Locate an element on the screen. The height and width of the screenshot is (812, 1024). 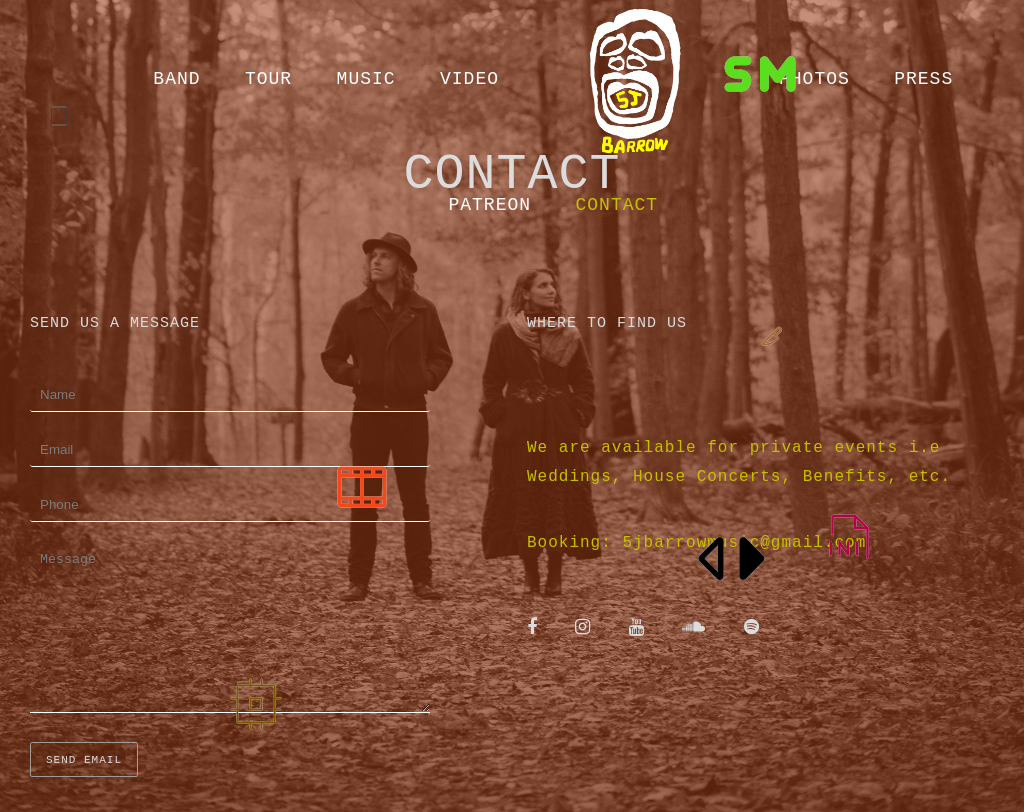
access cutting or slicing tools is located at coordinates (771, 336).